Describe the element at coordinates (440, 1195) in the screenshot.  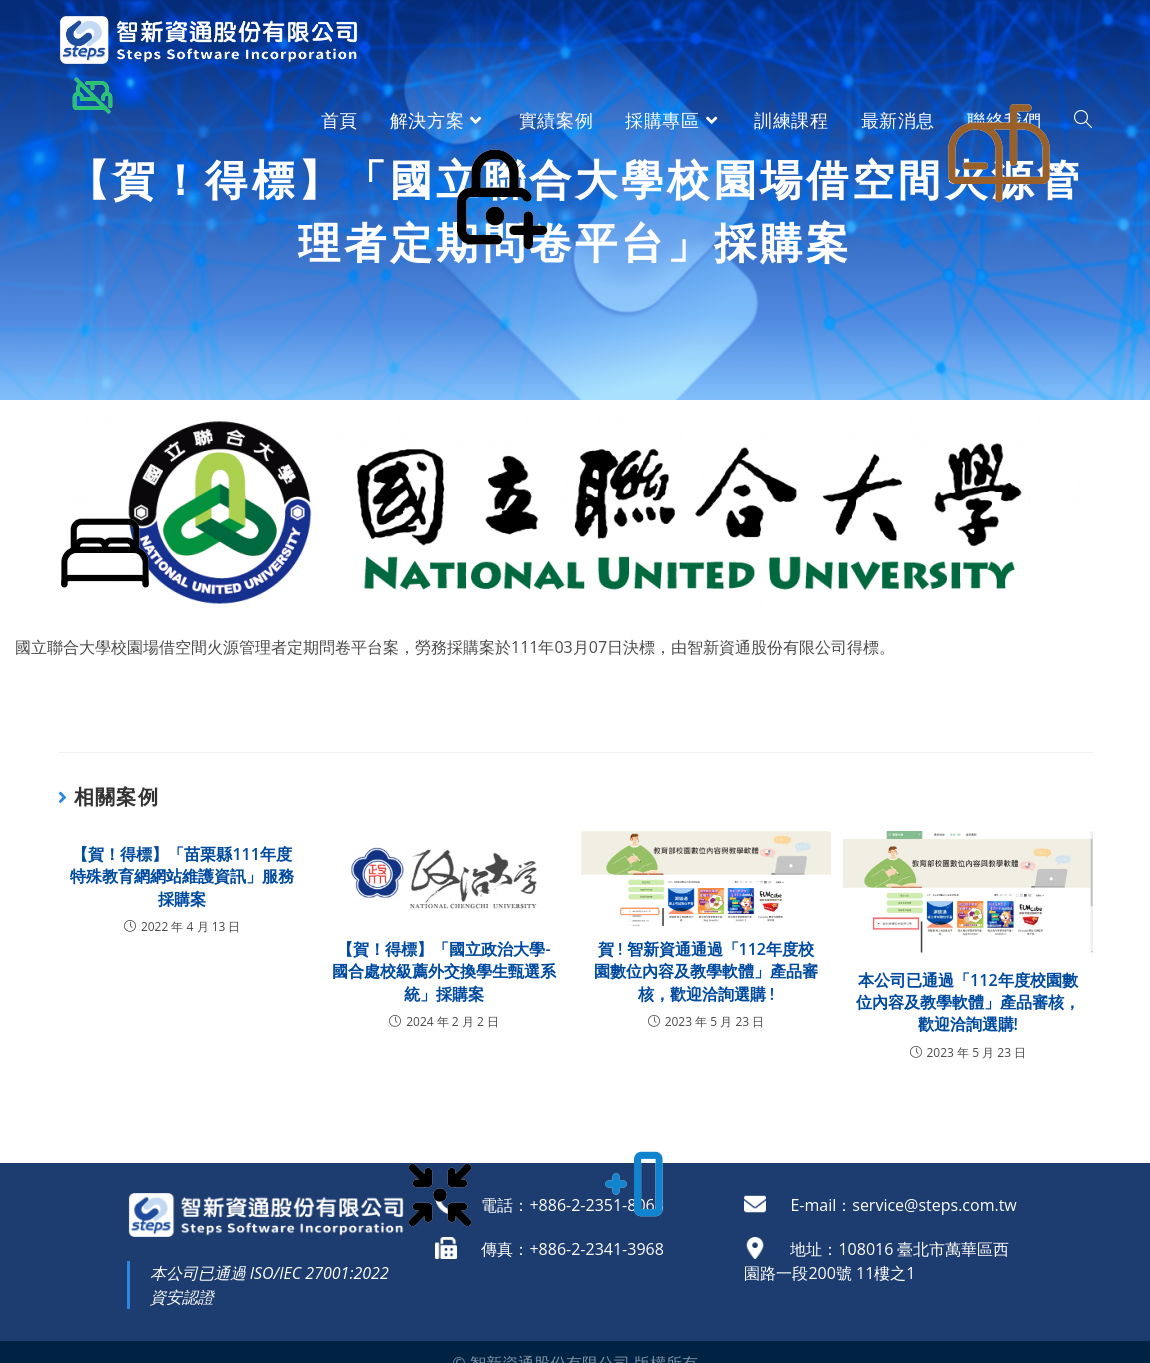
I see `collapse or minimize content to center` at that location.